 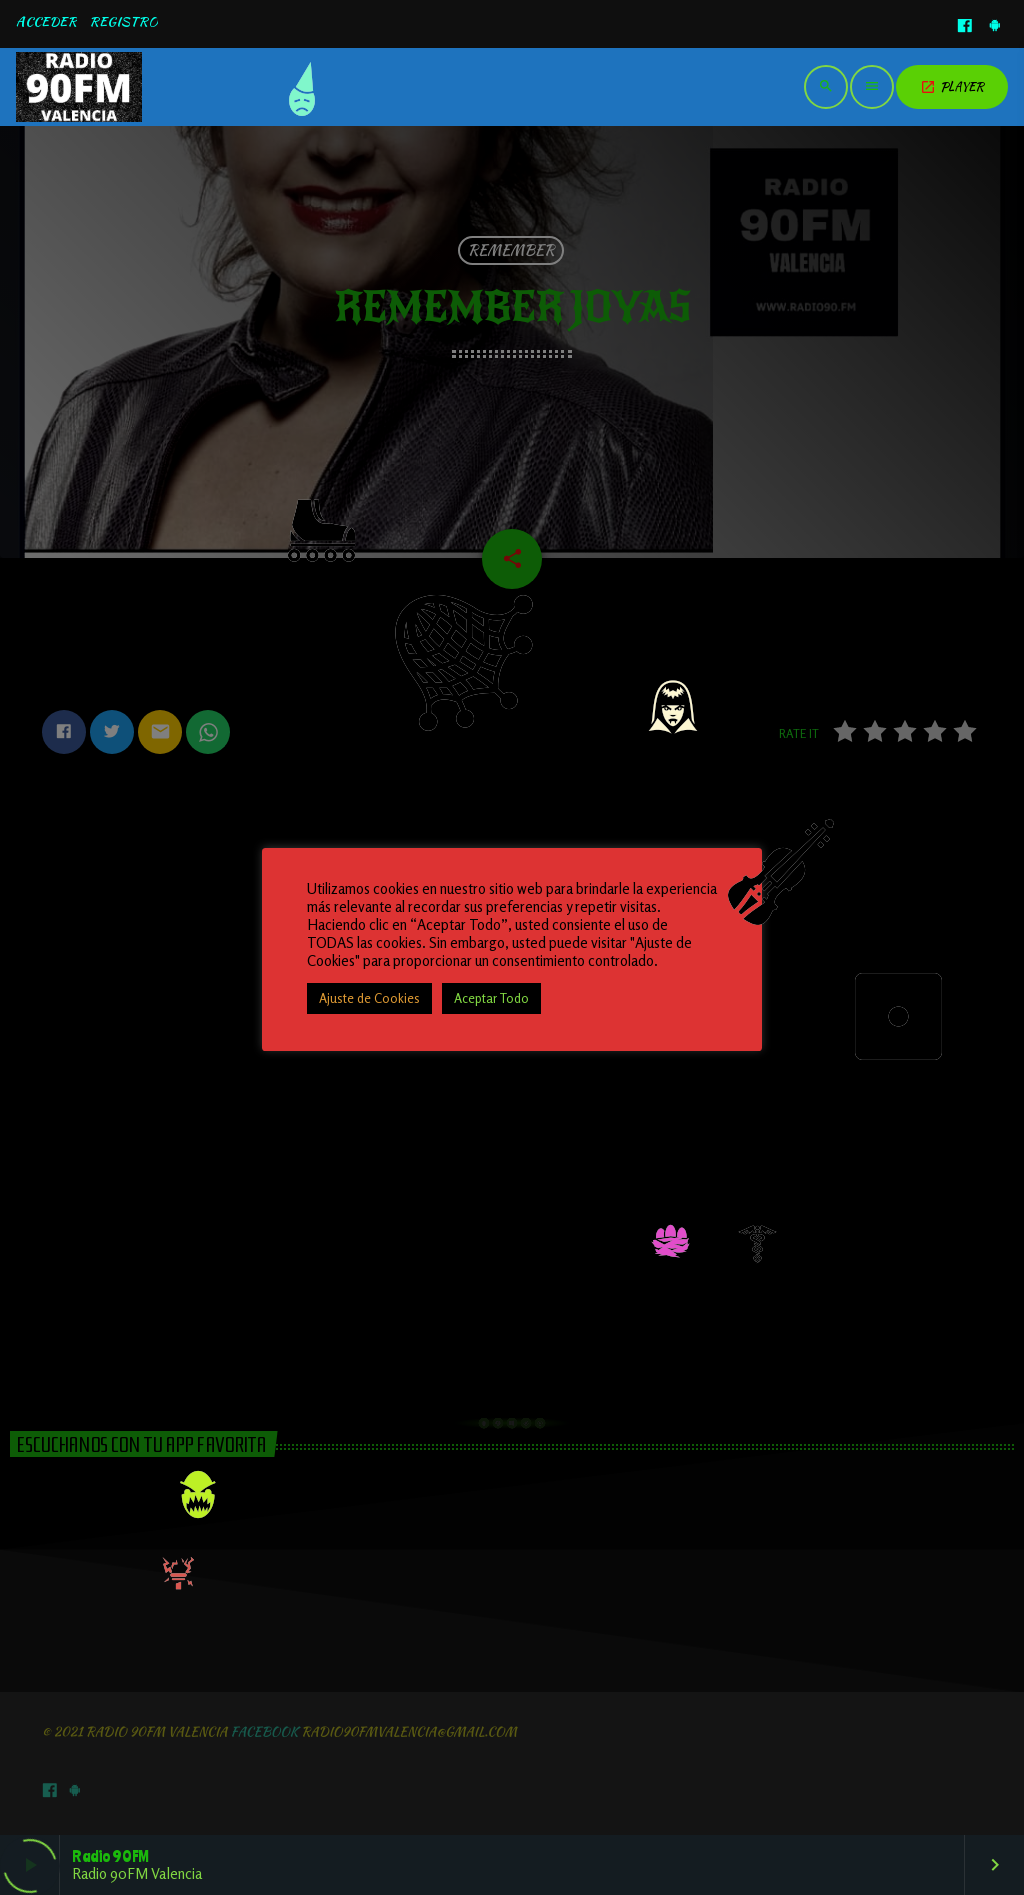 What do you see at coordinates (898, 1016) in the screenshot?
I see `roll the dice` at bounding box center [898, 1016].